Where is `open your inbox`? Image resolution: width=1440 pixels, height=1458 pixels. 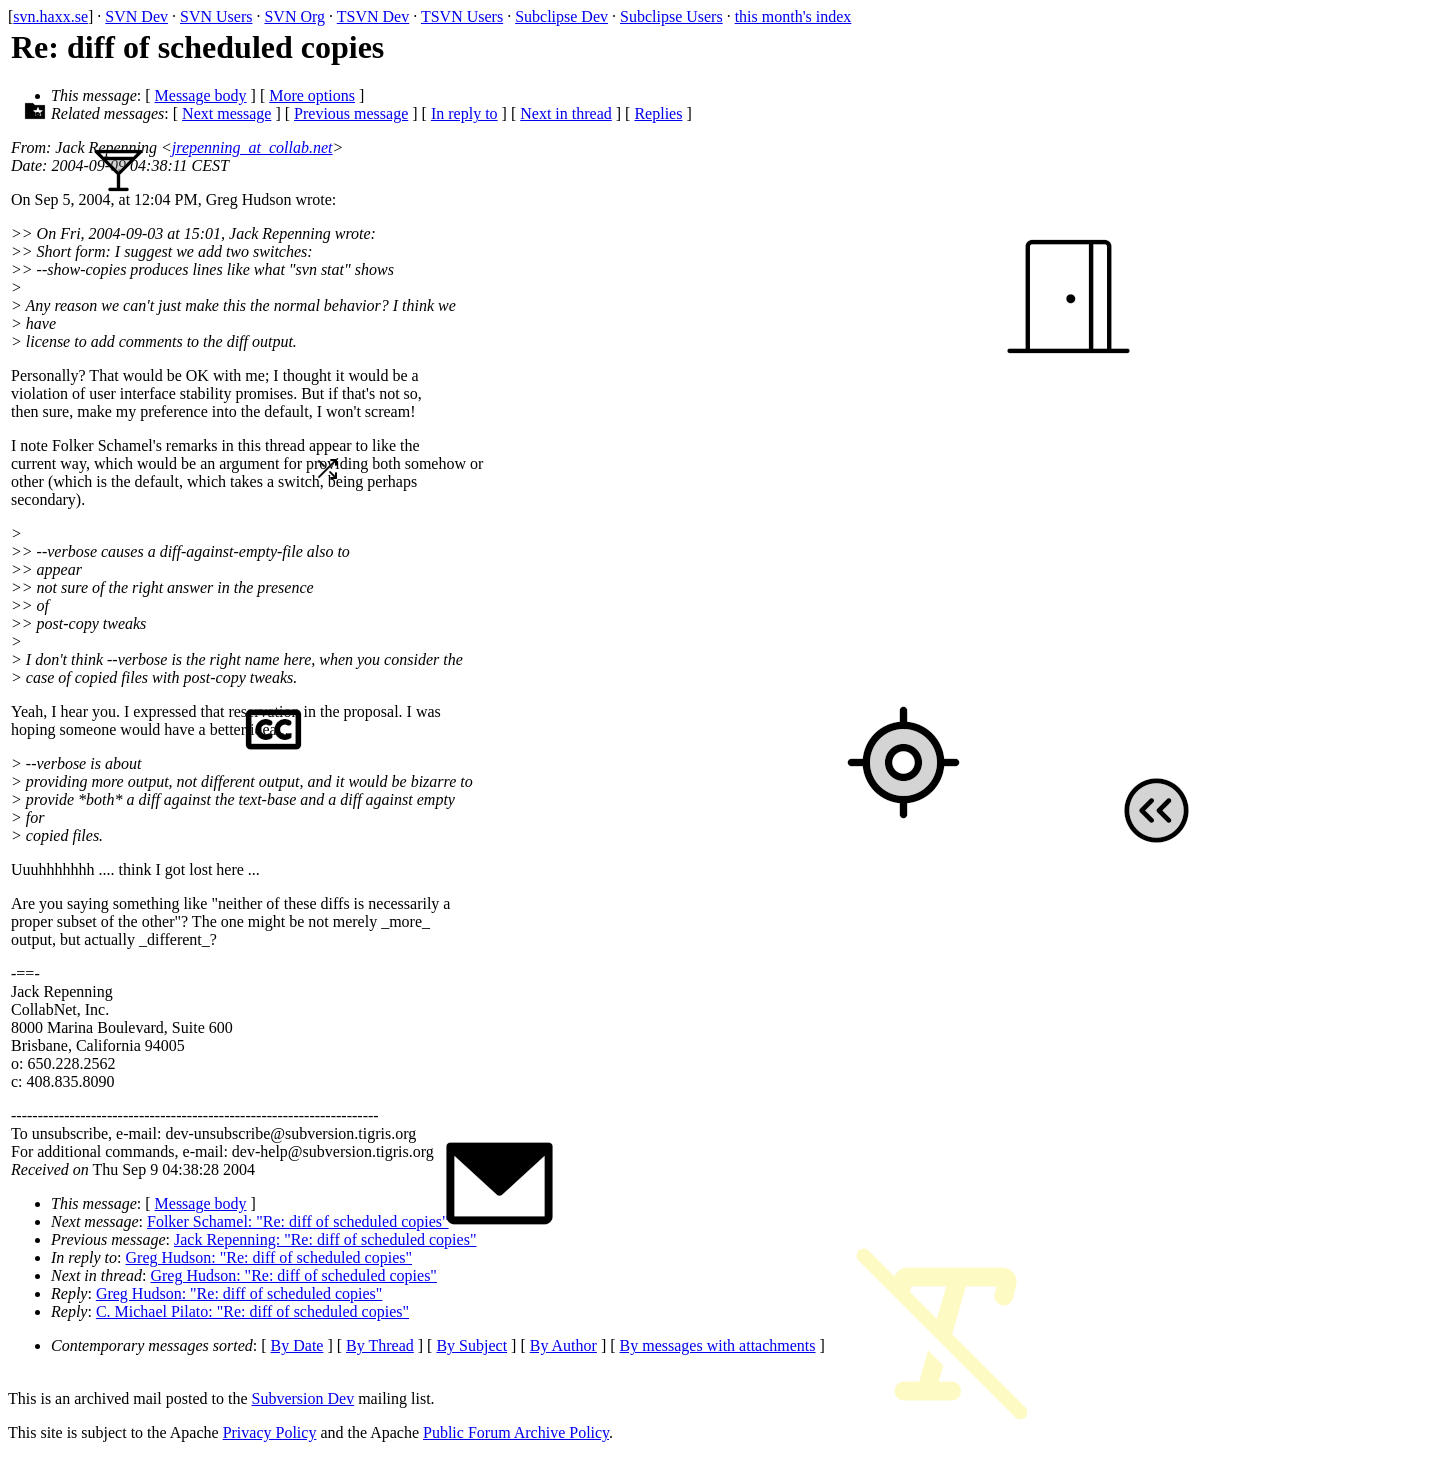 open your inbox is located at coordinates (499, 1183).